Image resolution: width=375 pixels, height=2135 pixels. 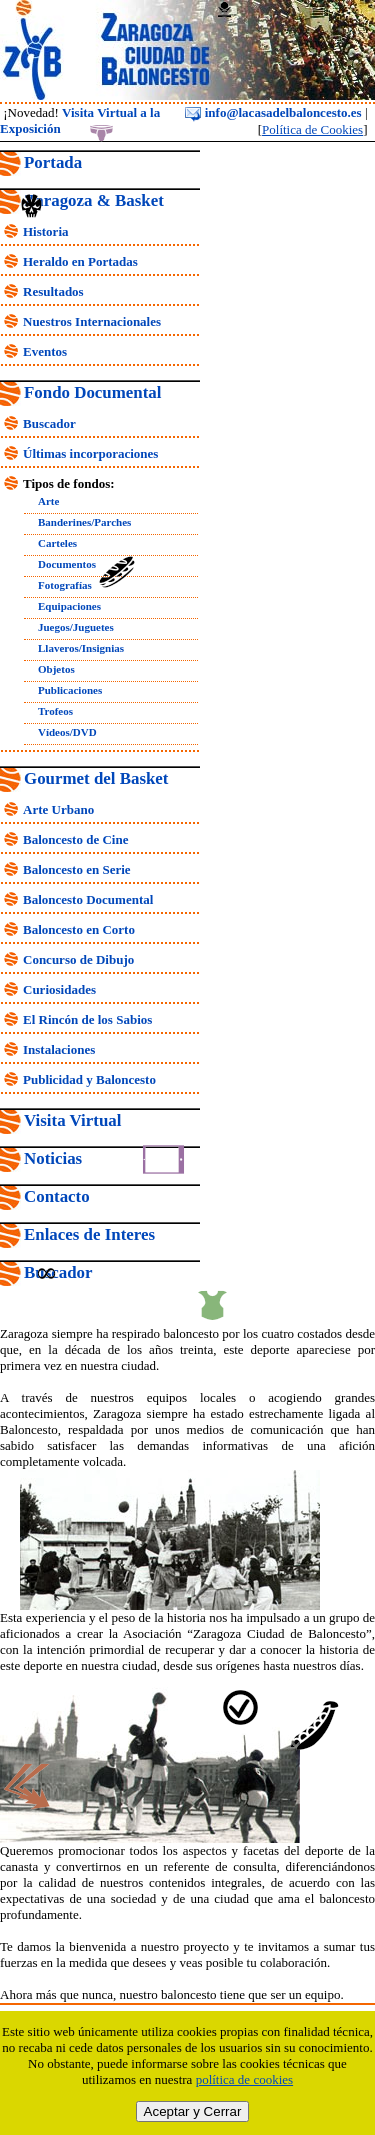 What do you see at coordinates (240, 1707) in the screenshot?
I see `indicates a confirmed or completed action` at bounding box center [240, 1707].